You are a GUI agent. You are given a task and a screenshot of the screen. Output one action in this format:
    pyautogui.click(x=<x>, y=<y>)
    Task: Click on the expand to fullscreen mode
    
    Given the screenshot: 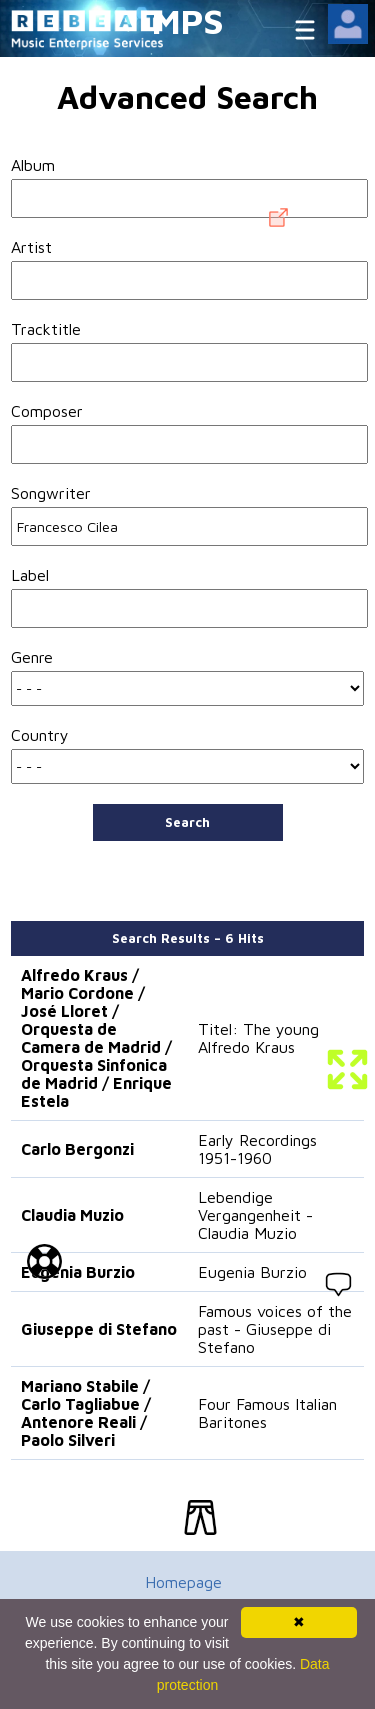 What is the action you would take?
    pyautogui.click(x=347, y=1069)
    